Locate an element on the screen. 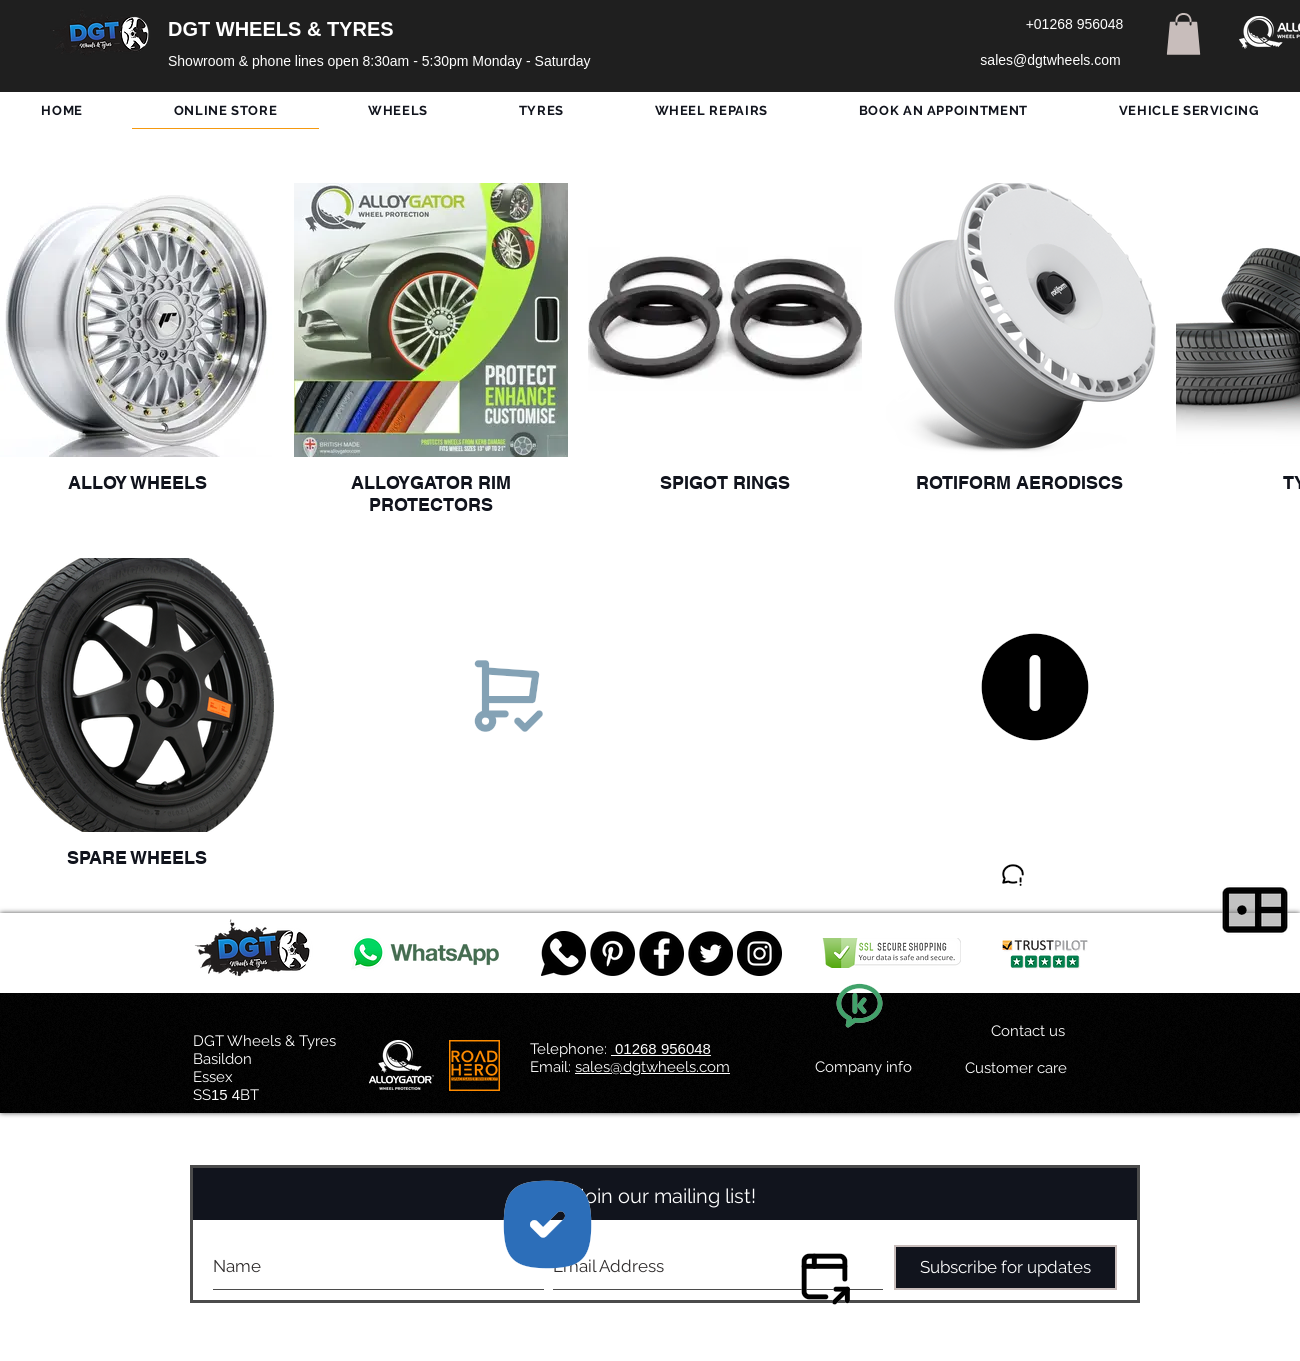 This screenshot has width=1300, height=1361. open KakaoTalk messaging app is located at coordinates (859, 1004).